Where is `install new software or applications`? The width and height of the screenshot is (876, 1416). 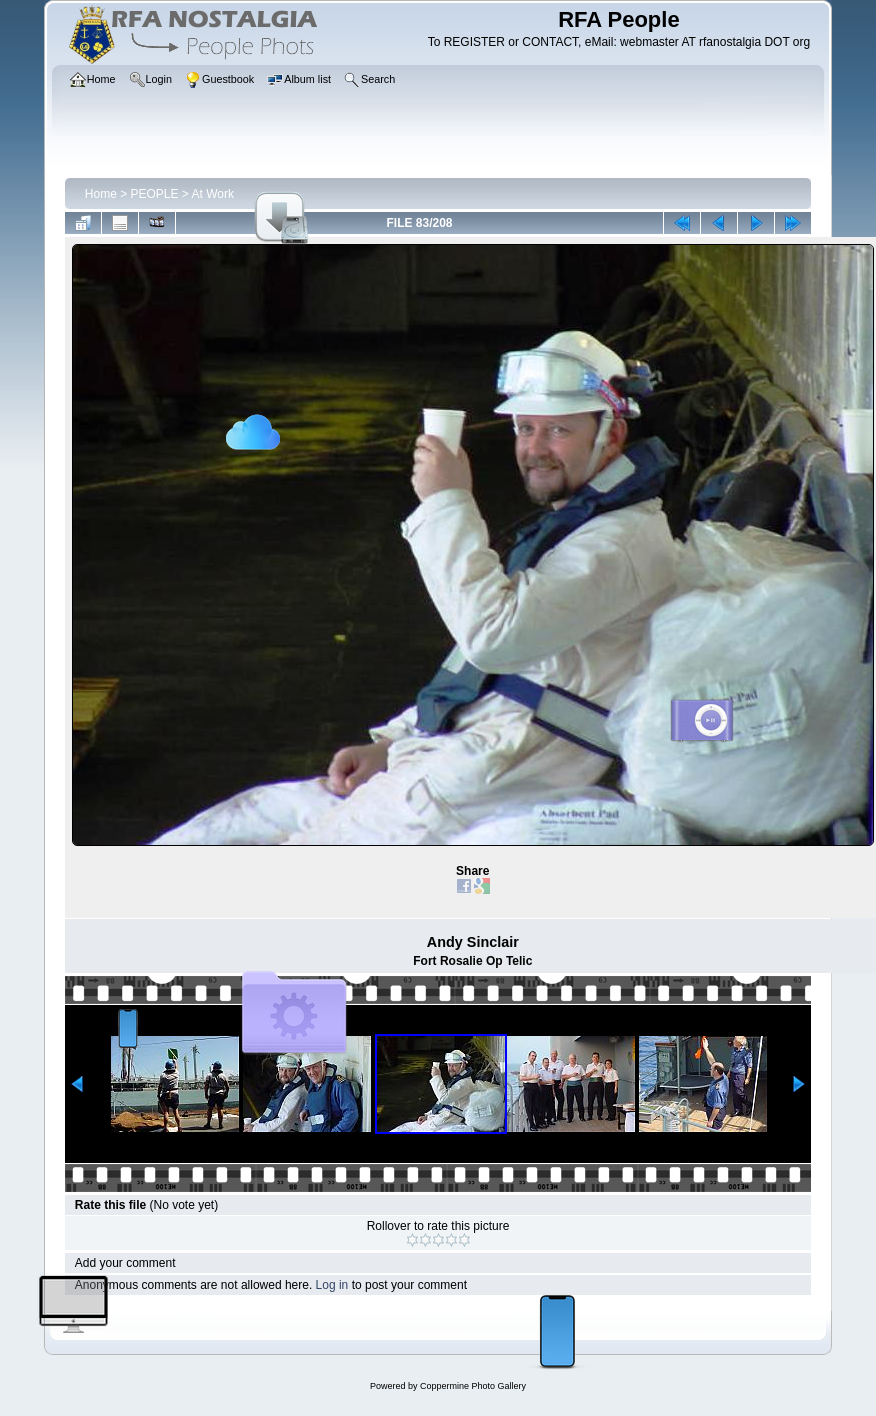
install new software or applications is located at coordinates (279, 216).